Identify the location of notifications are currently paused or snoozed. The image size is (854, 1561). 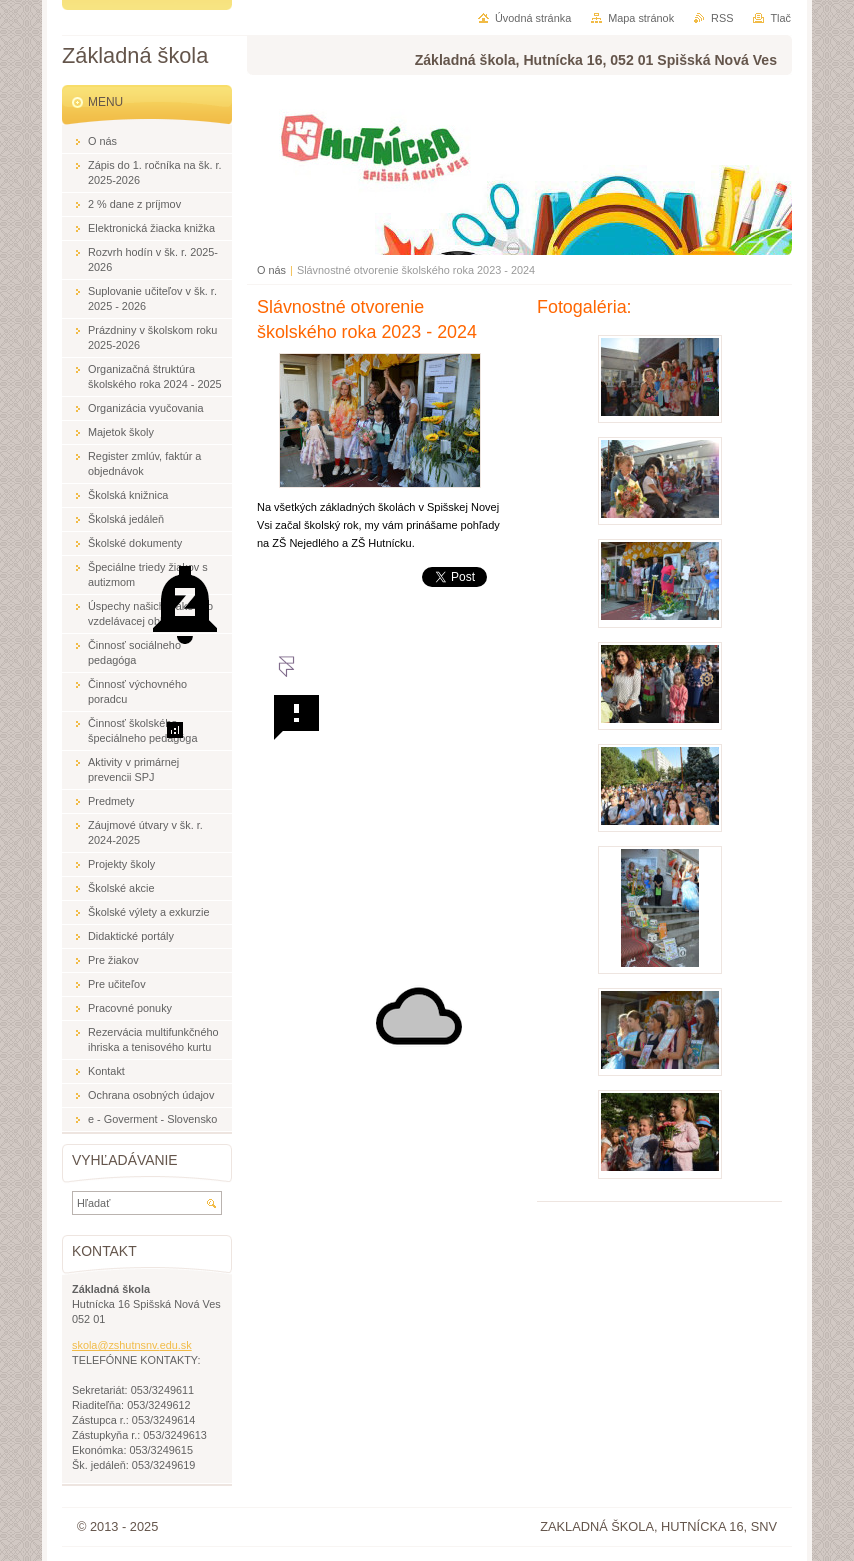
(185, 604).